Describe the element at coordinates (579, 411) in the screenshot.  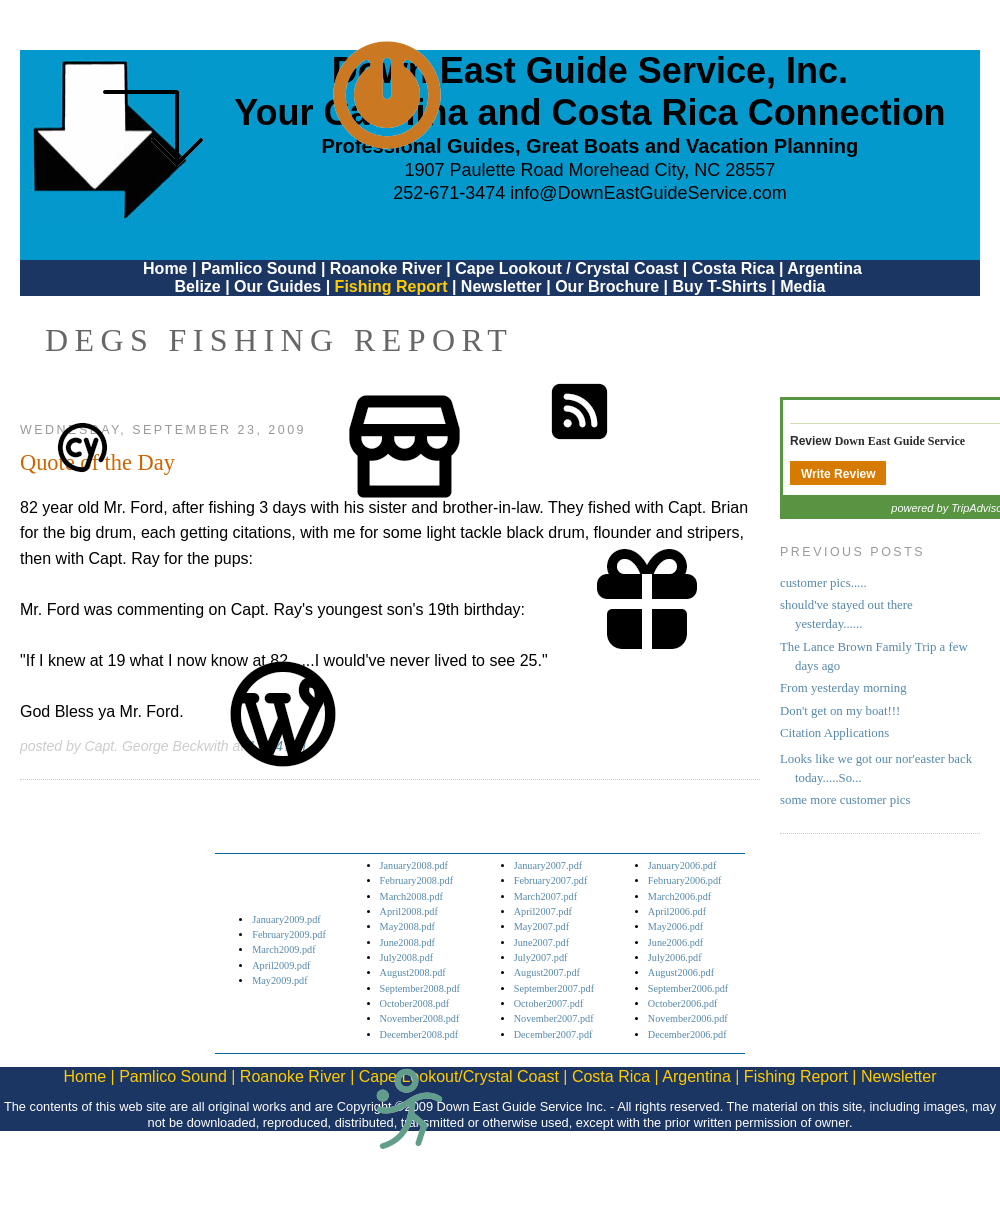
I see `subscribe to RSS feed` at that location.